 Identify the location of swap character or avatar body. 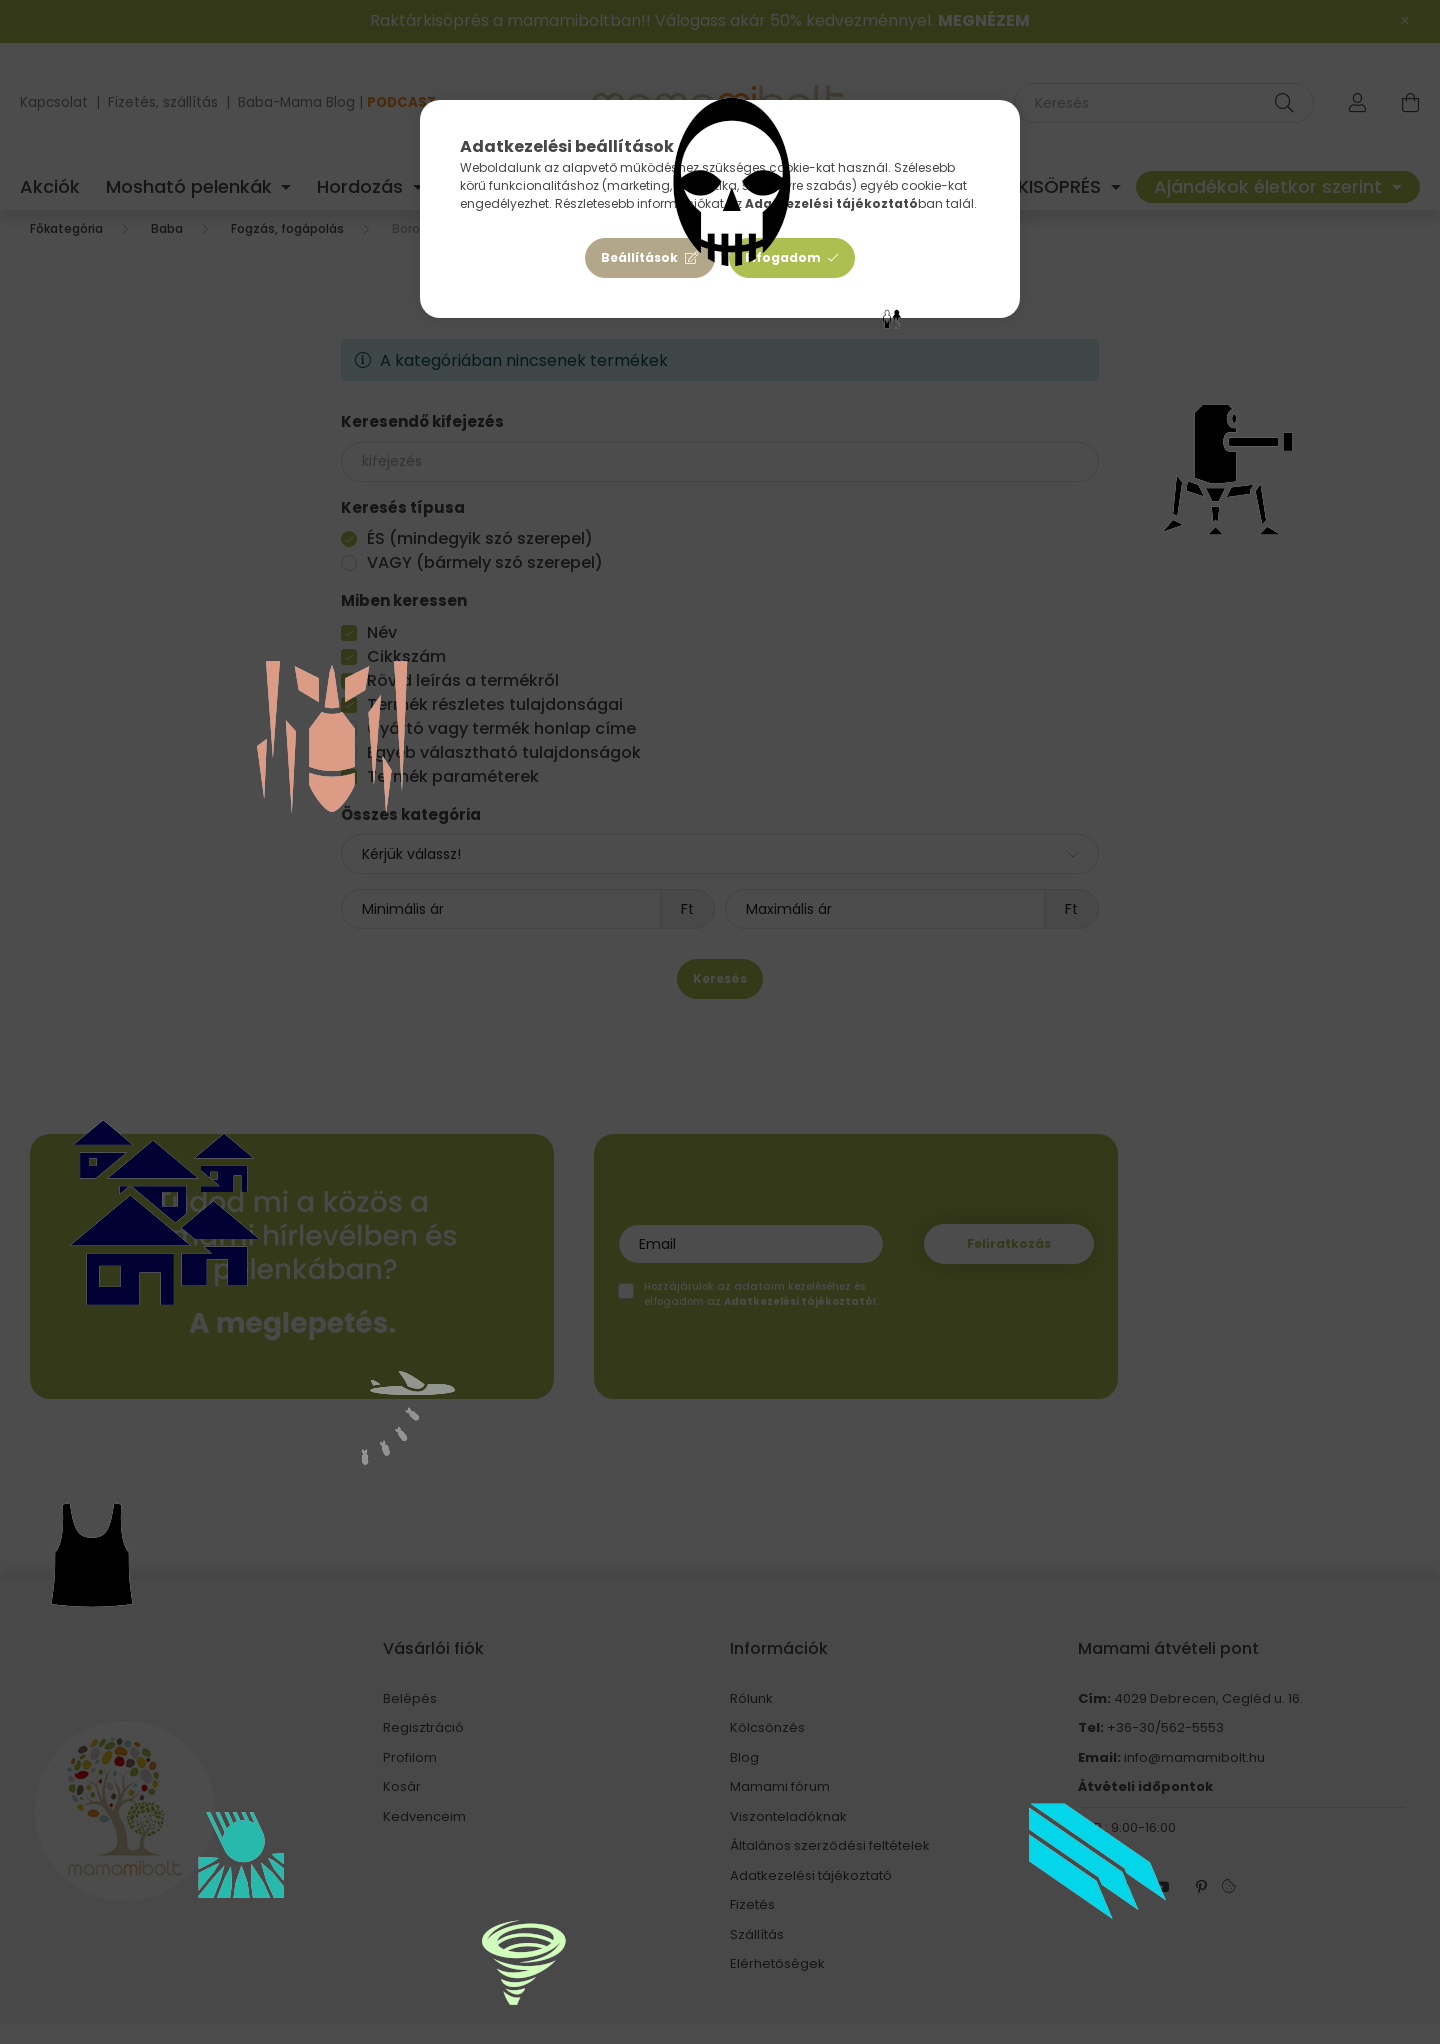
(892, 319).